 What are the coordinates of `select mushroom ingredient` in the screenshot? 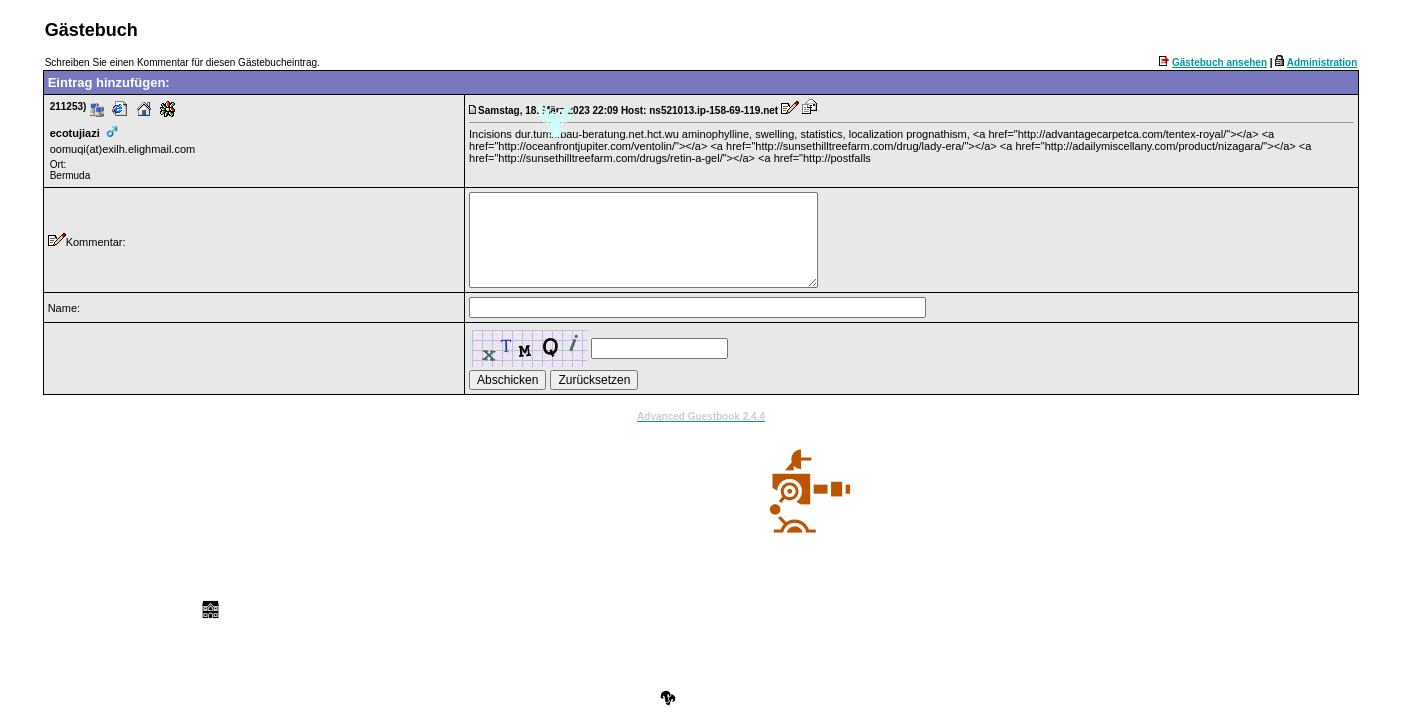 It's located at (668, 698).